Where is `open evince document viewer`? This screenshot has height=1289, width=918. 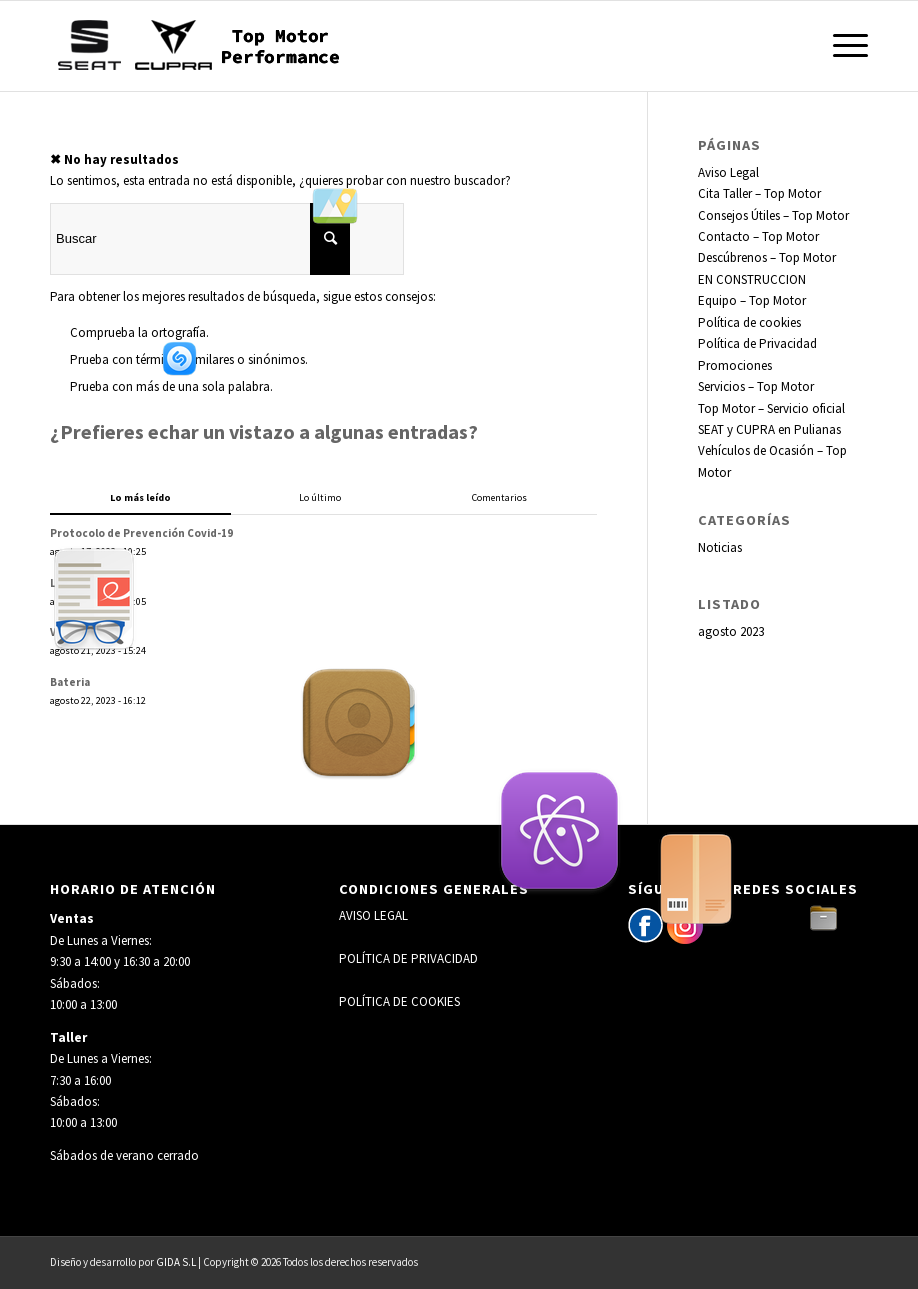 open evince document viewer is located at coordinates (94, 599).